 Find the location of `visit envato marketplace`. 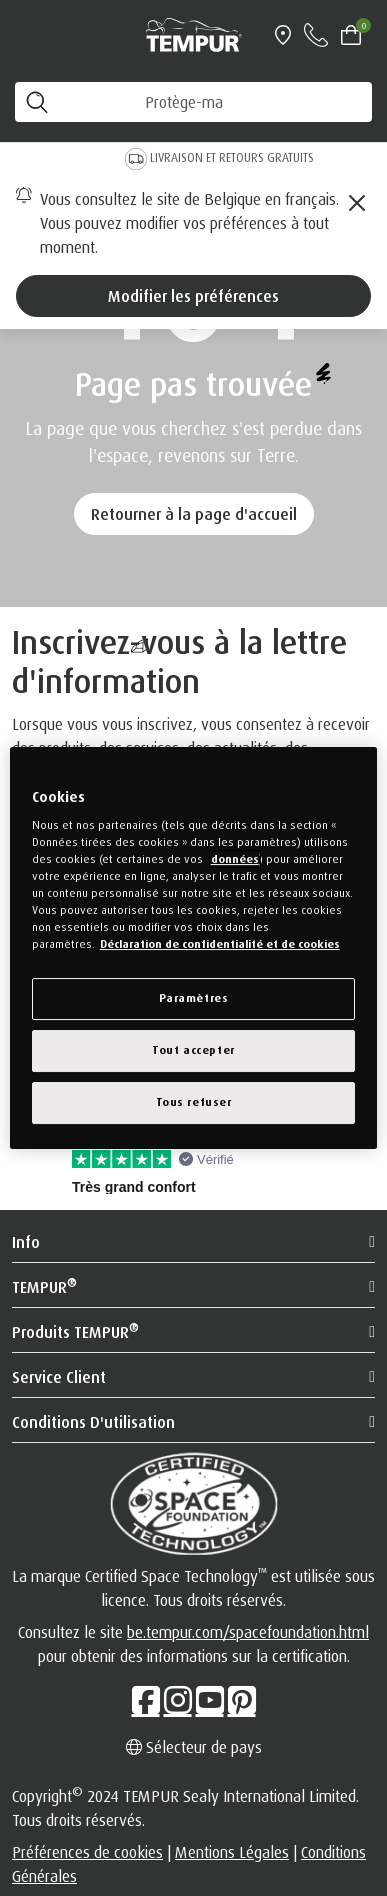

visit envato marketplace is located at coordinates (323, 373).